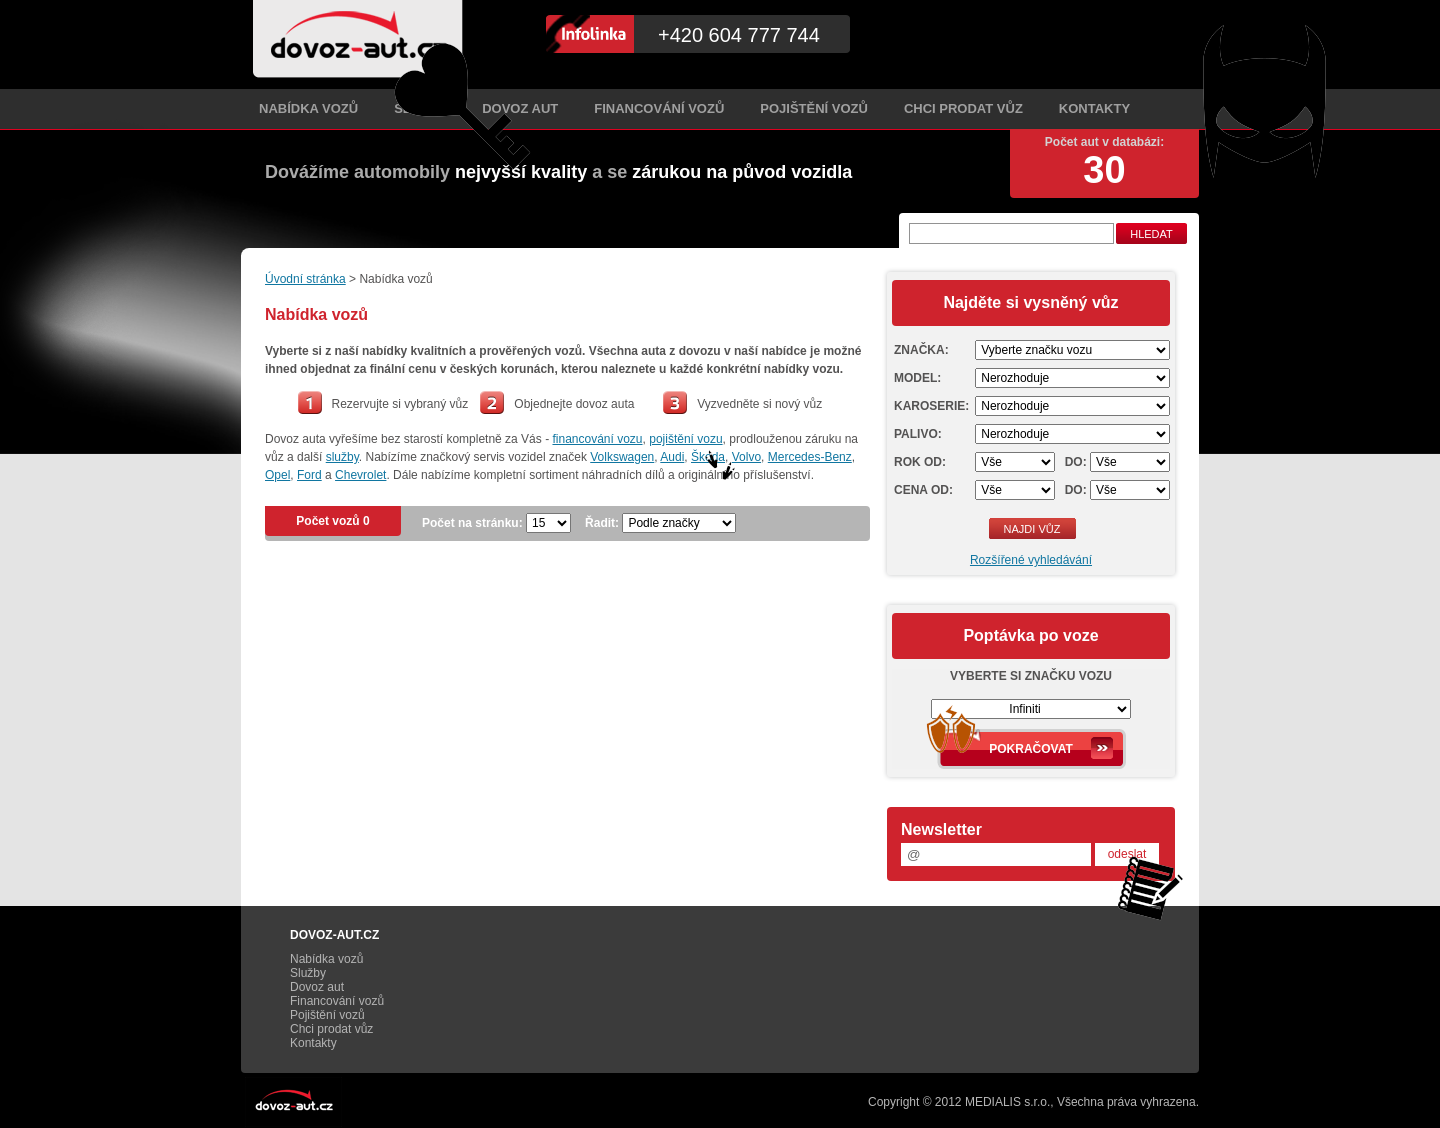 This screenshot has height=1128, width=1440. Describe the element at coordinates (720, 465) in the screenshot. I see `indicates dinosaur or velociraptor content in a game` at that location.